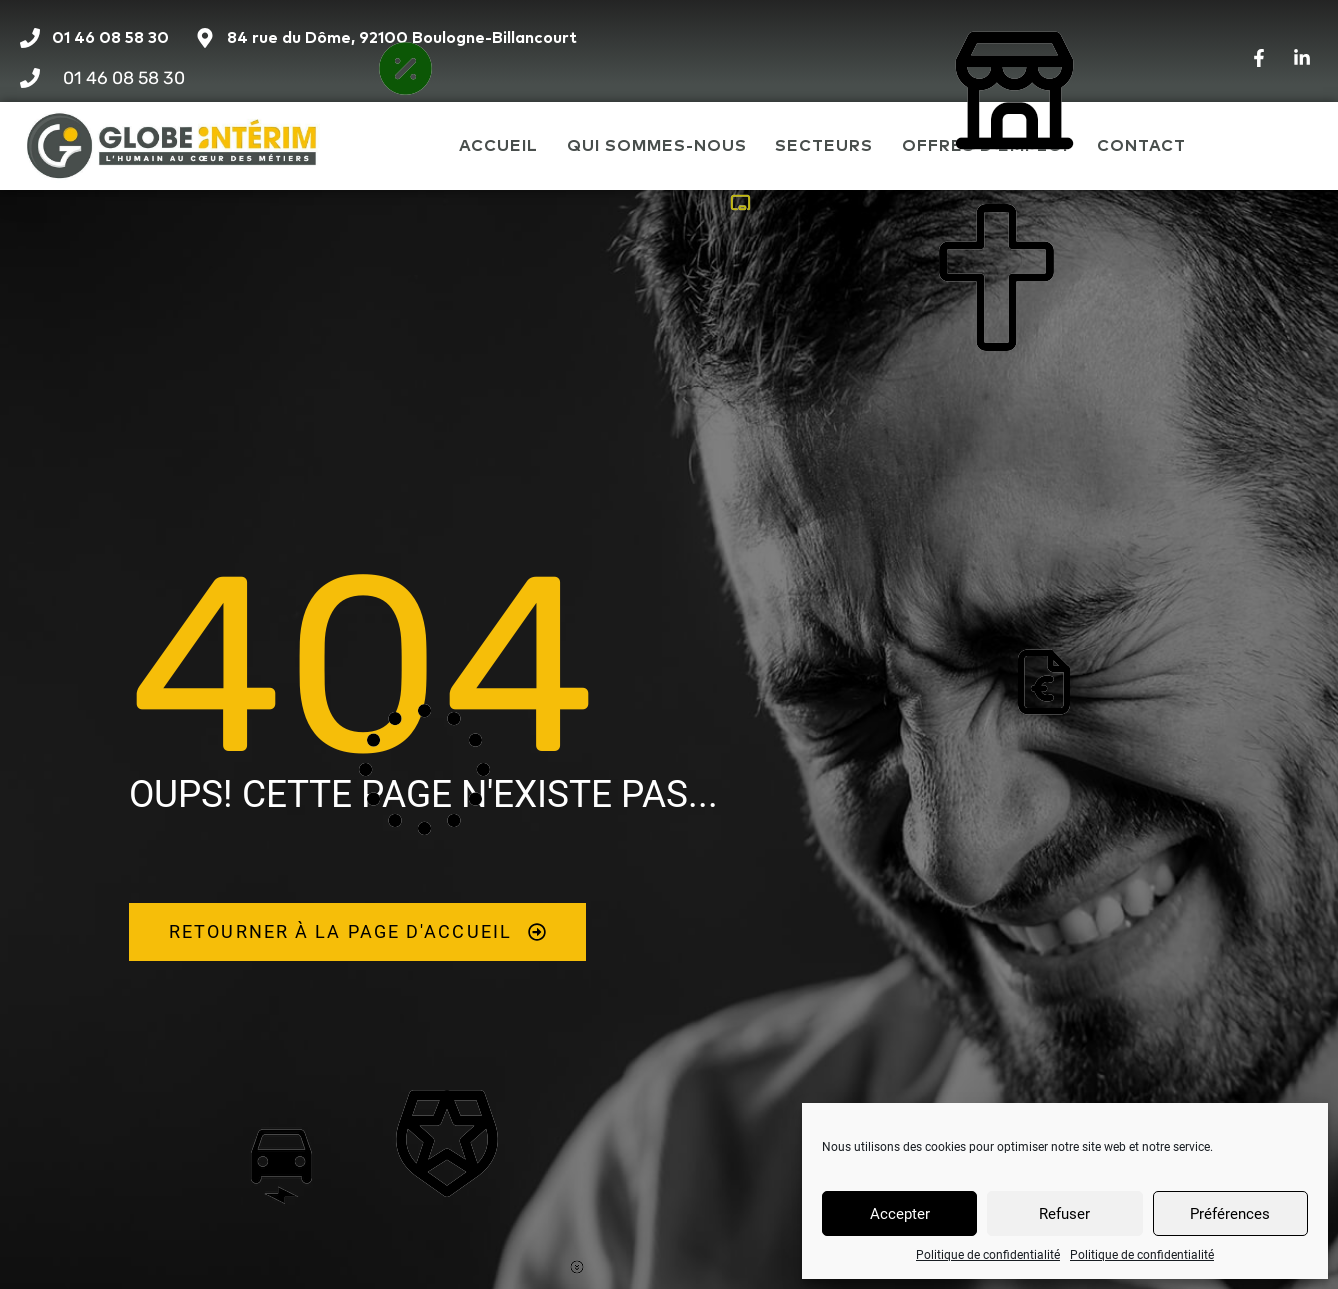  Describe the element at coordinates (281, 1166) in the screenshot. I see `find nearby electric vehicle charging stations` at that location.